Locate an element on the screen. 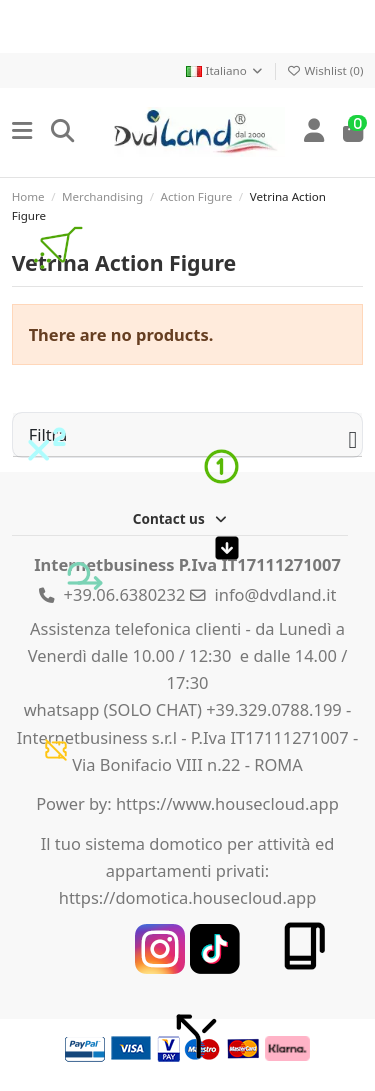 This screenshot has height=1091, width=375. format text as superscript is located at coordinates (47, 444).